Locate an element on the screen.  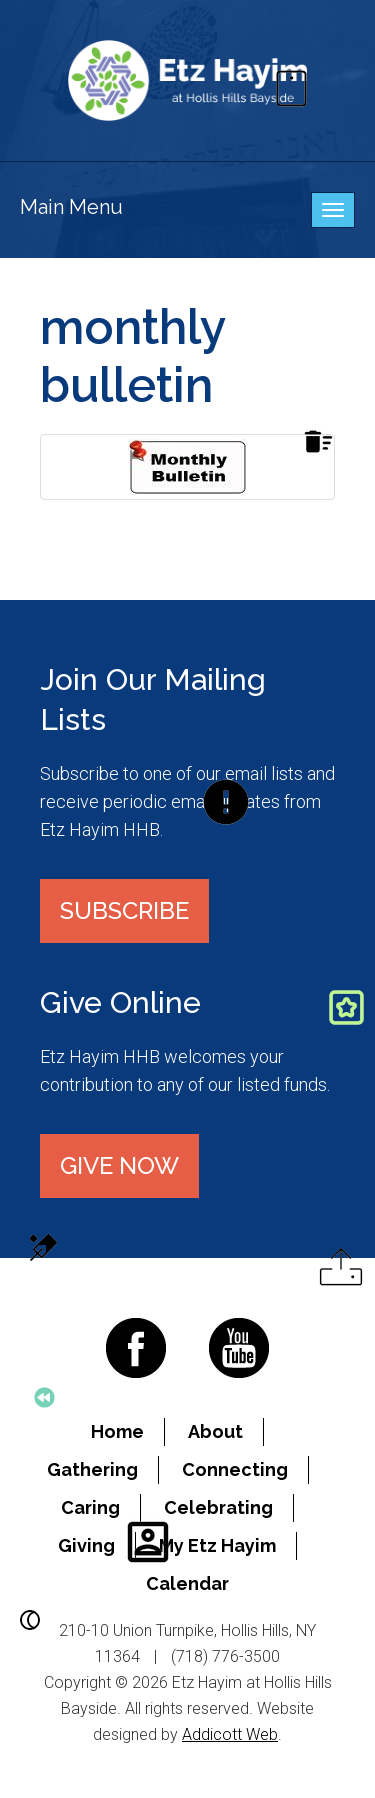
add item to favorites is located at coordinates (346, 1007).